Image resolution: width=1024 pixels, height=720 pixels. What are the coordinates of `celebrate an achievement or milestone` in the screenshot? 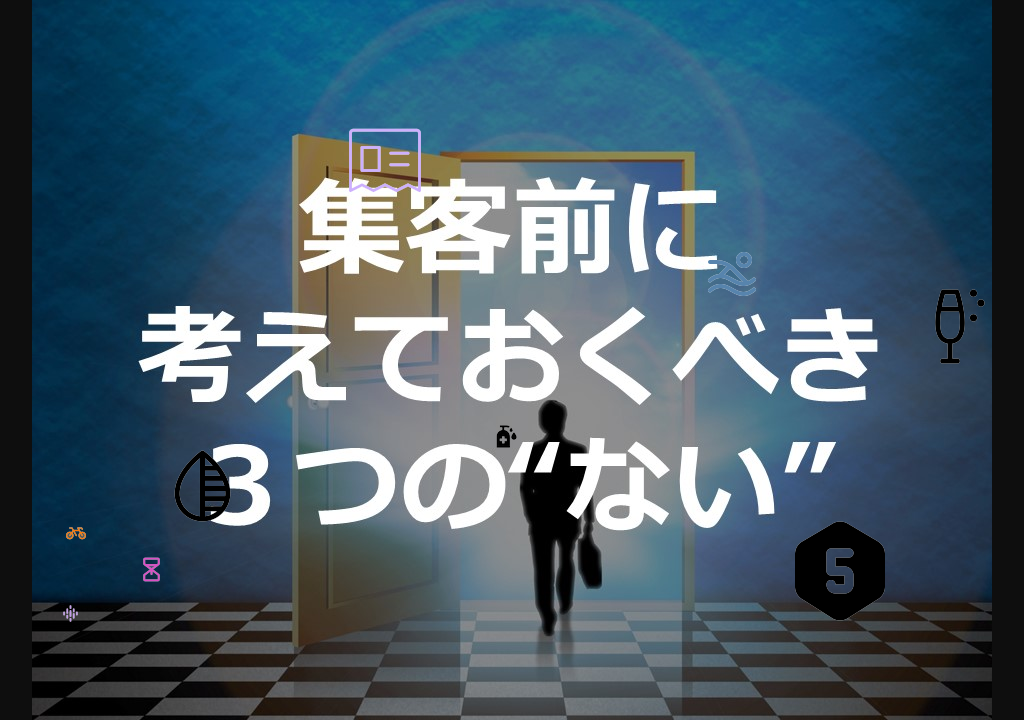 It's located at (952, 326).